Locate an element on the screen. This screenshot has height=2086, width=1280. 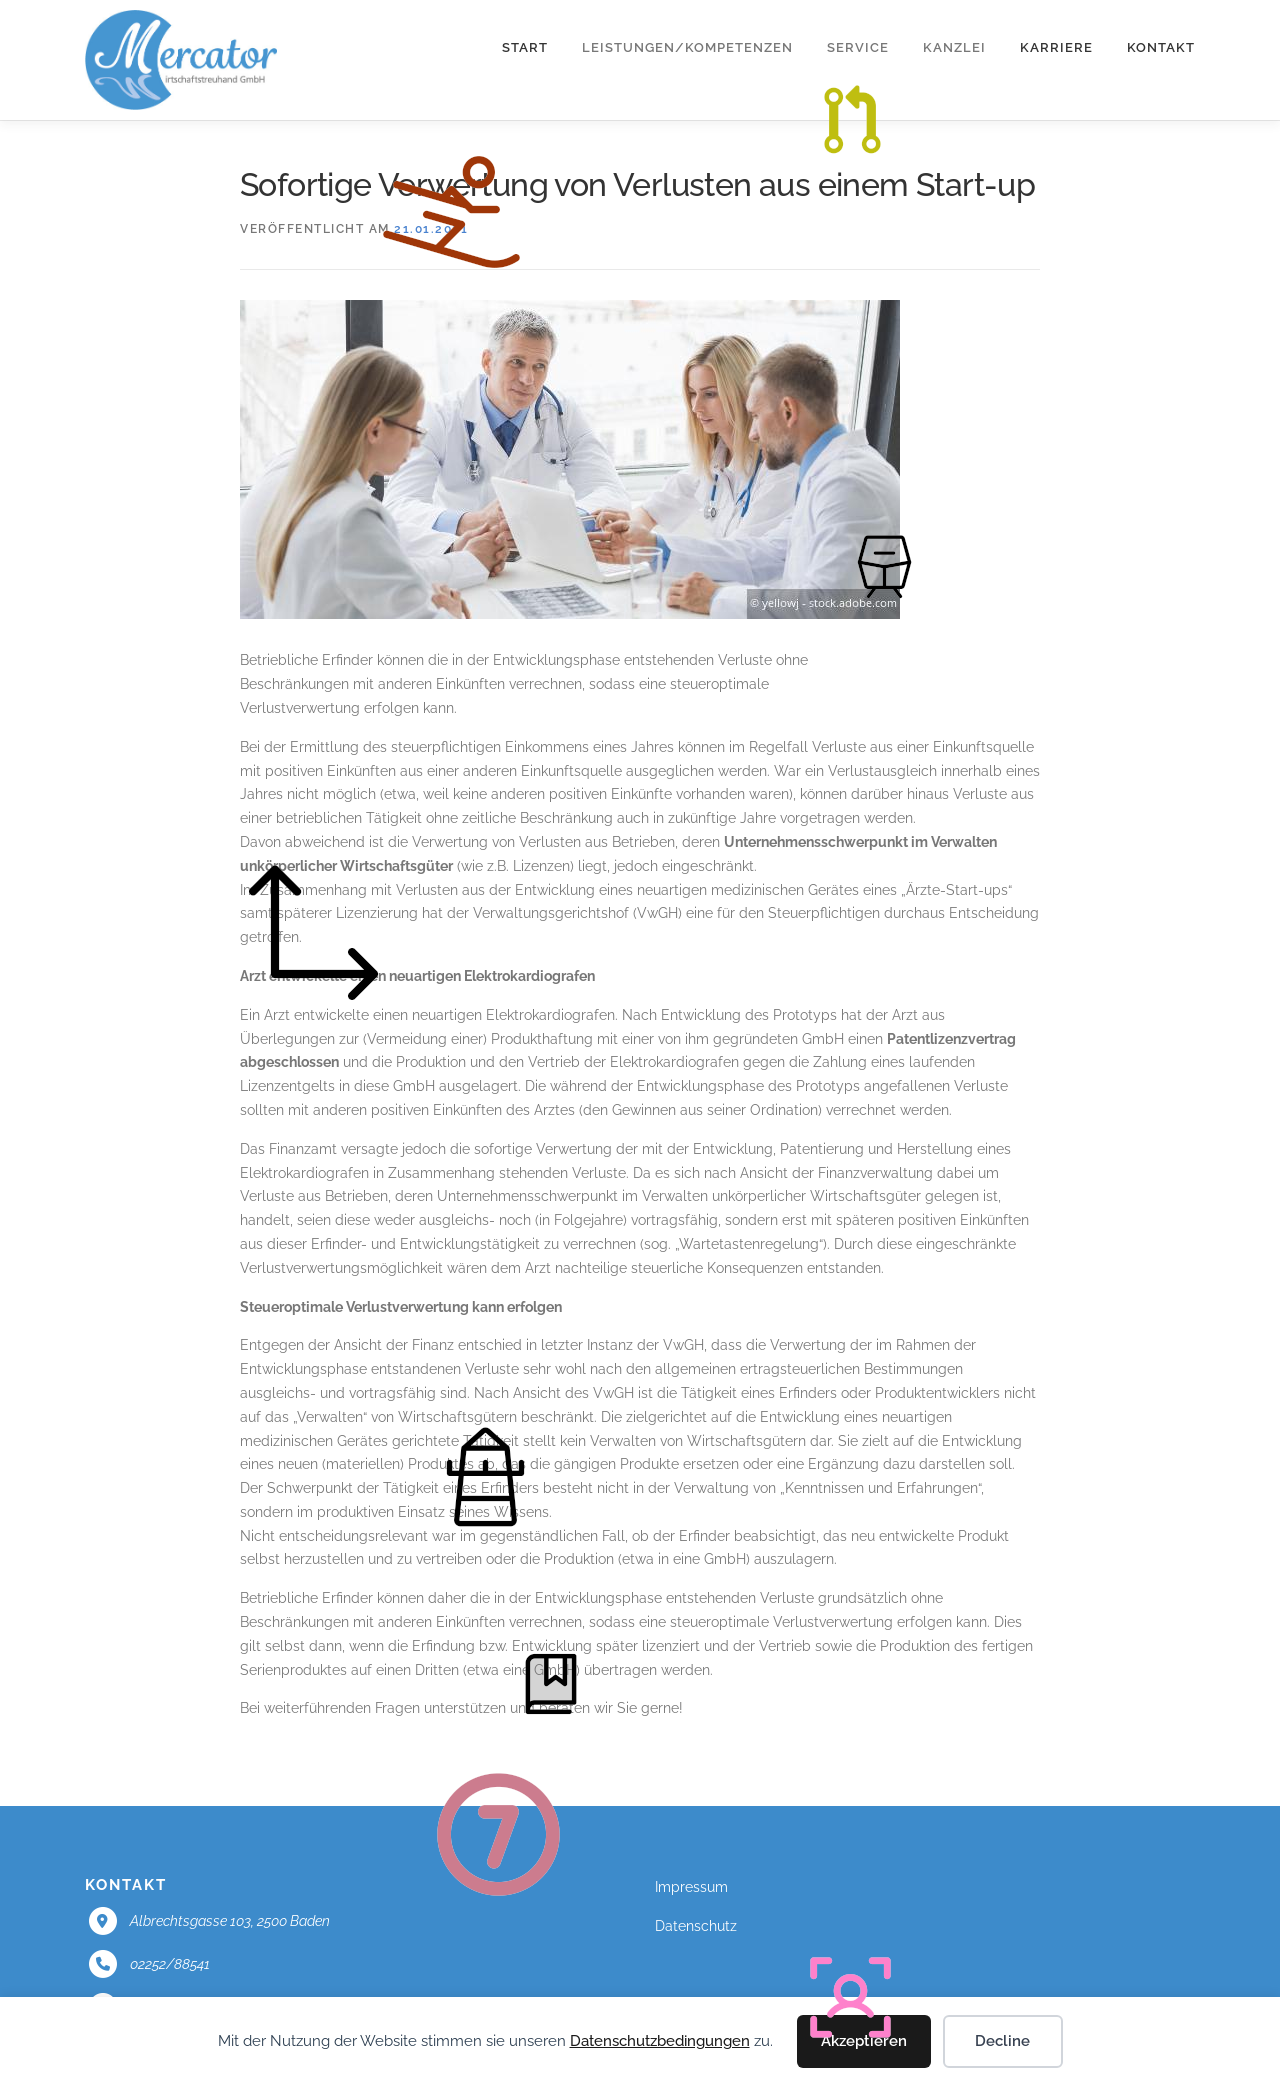
focus on or select a user profile is located at coordinates (850, 1997).